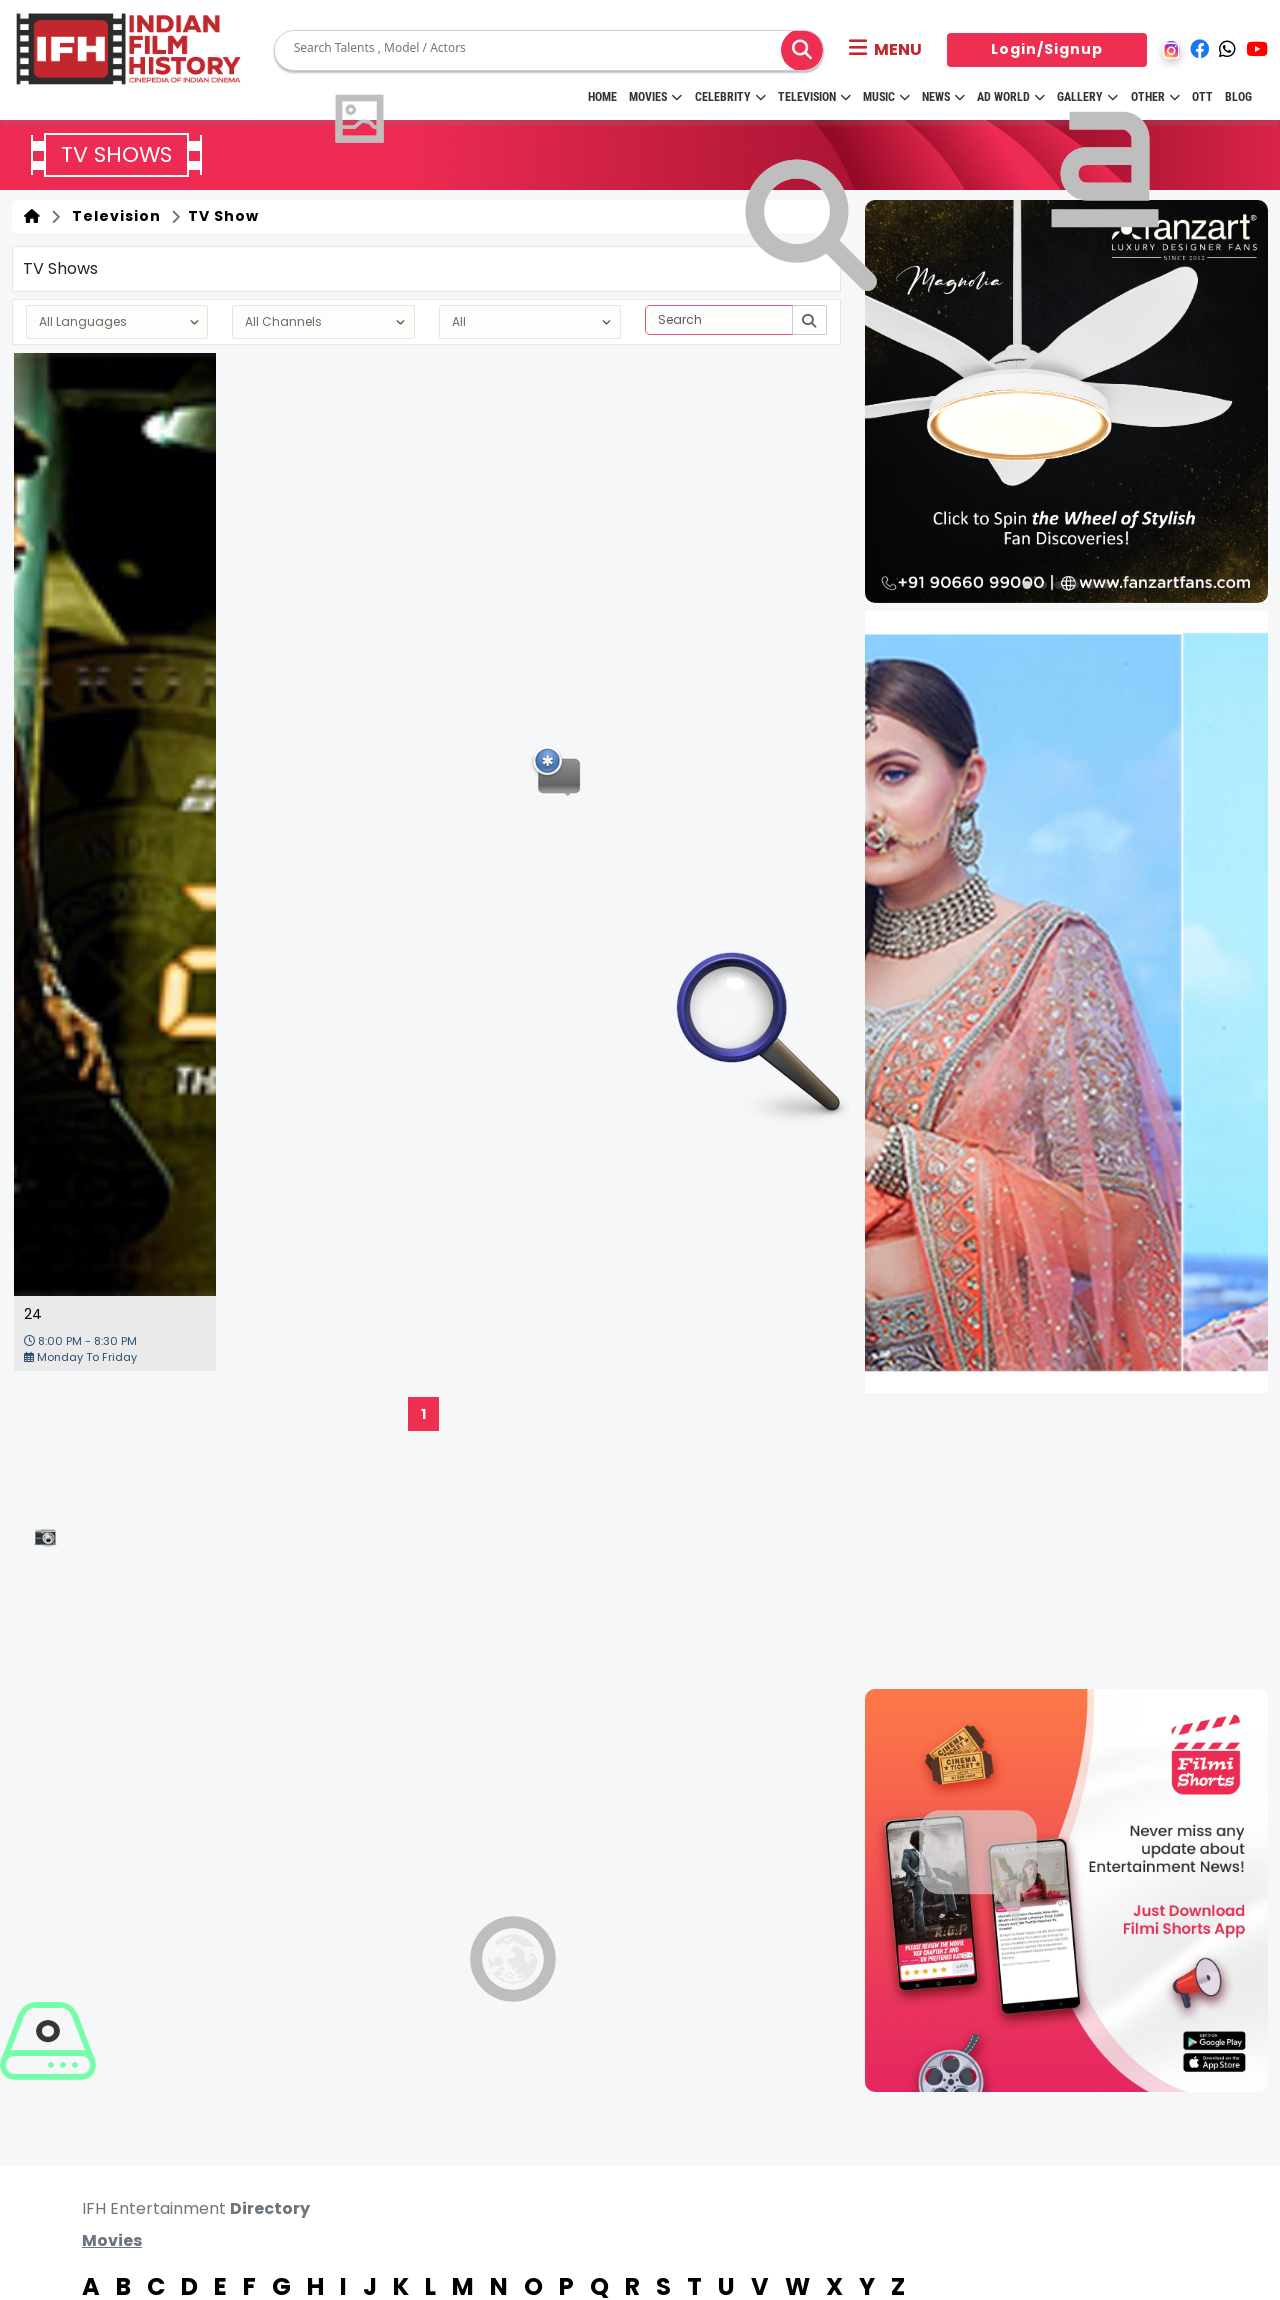 This screenshot has height=2300, width=1280. Describe the element at coordinates (45, 1536) in the screenshot. I see `open camera to take a photo` at that location.